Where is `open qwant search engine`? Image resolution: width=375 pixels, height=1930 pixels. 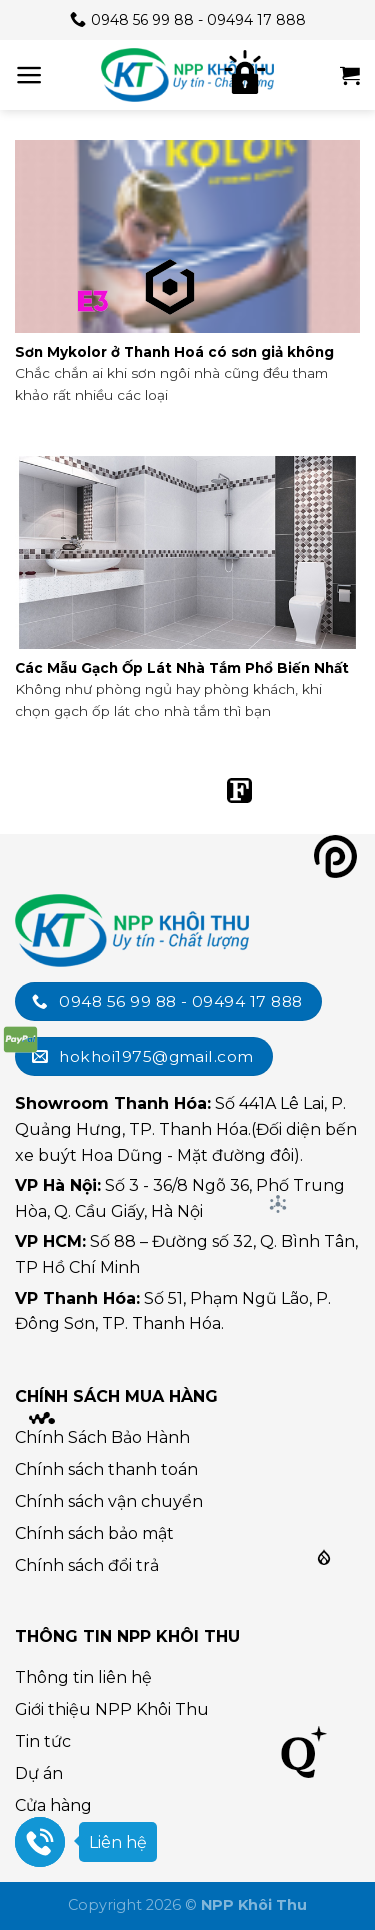
open qwant search engine is located at coordinates (304, 1752).